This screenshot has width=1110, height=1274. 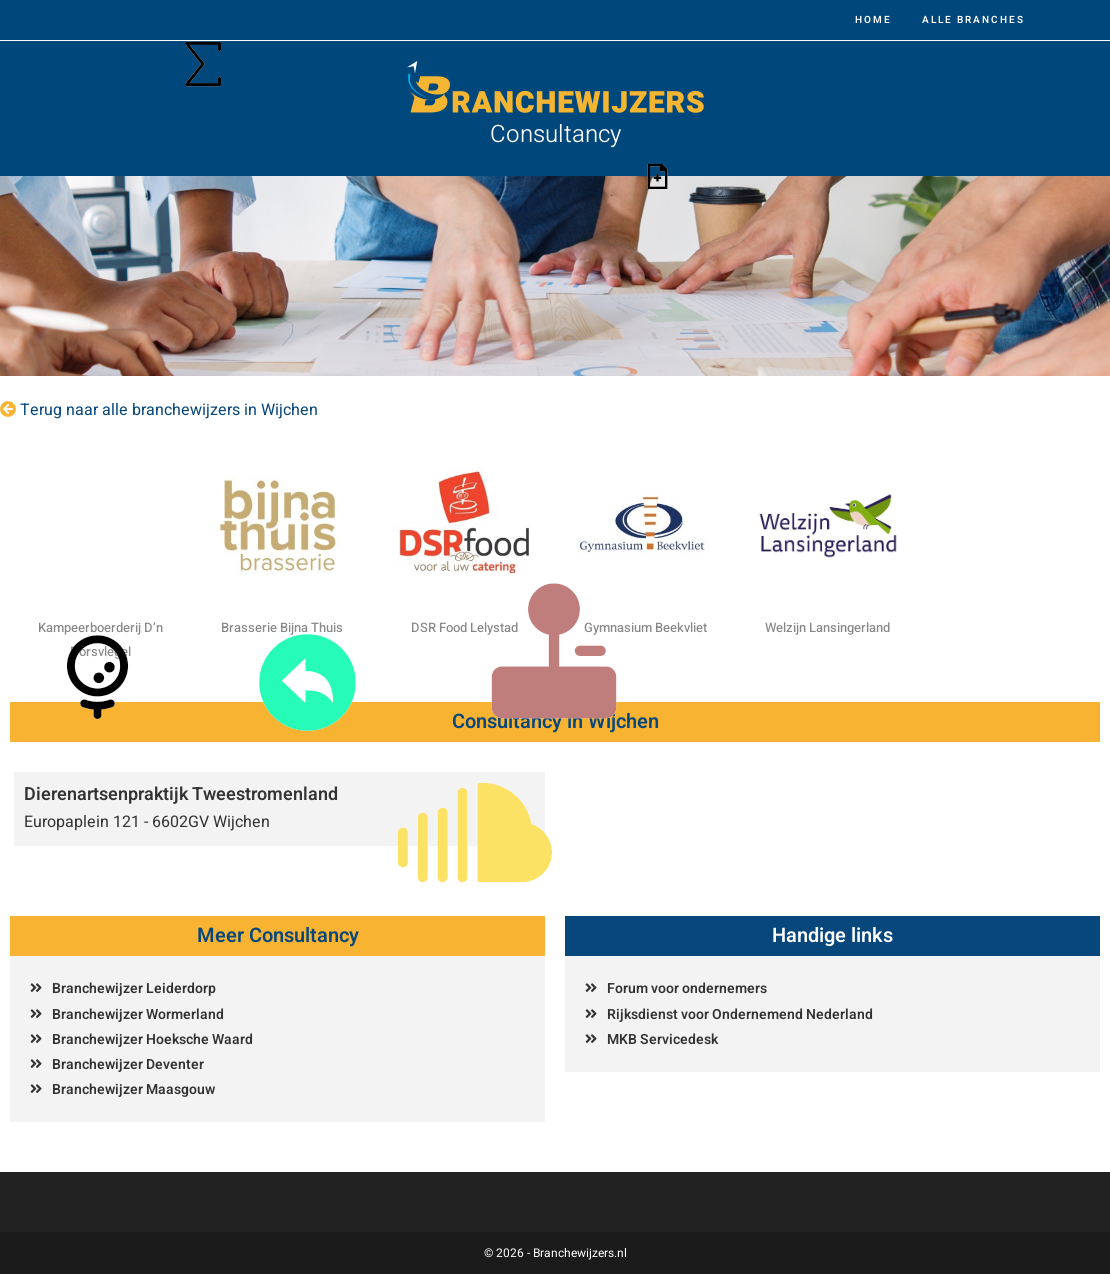 I want to click on access game controls or gaming settings, so click(x=554, y=656).